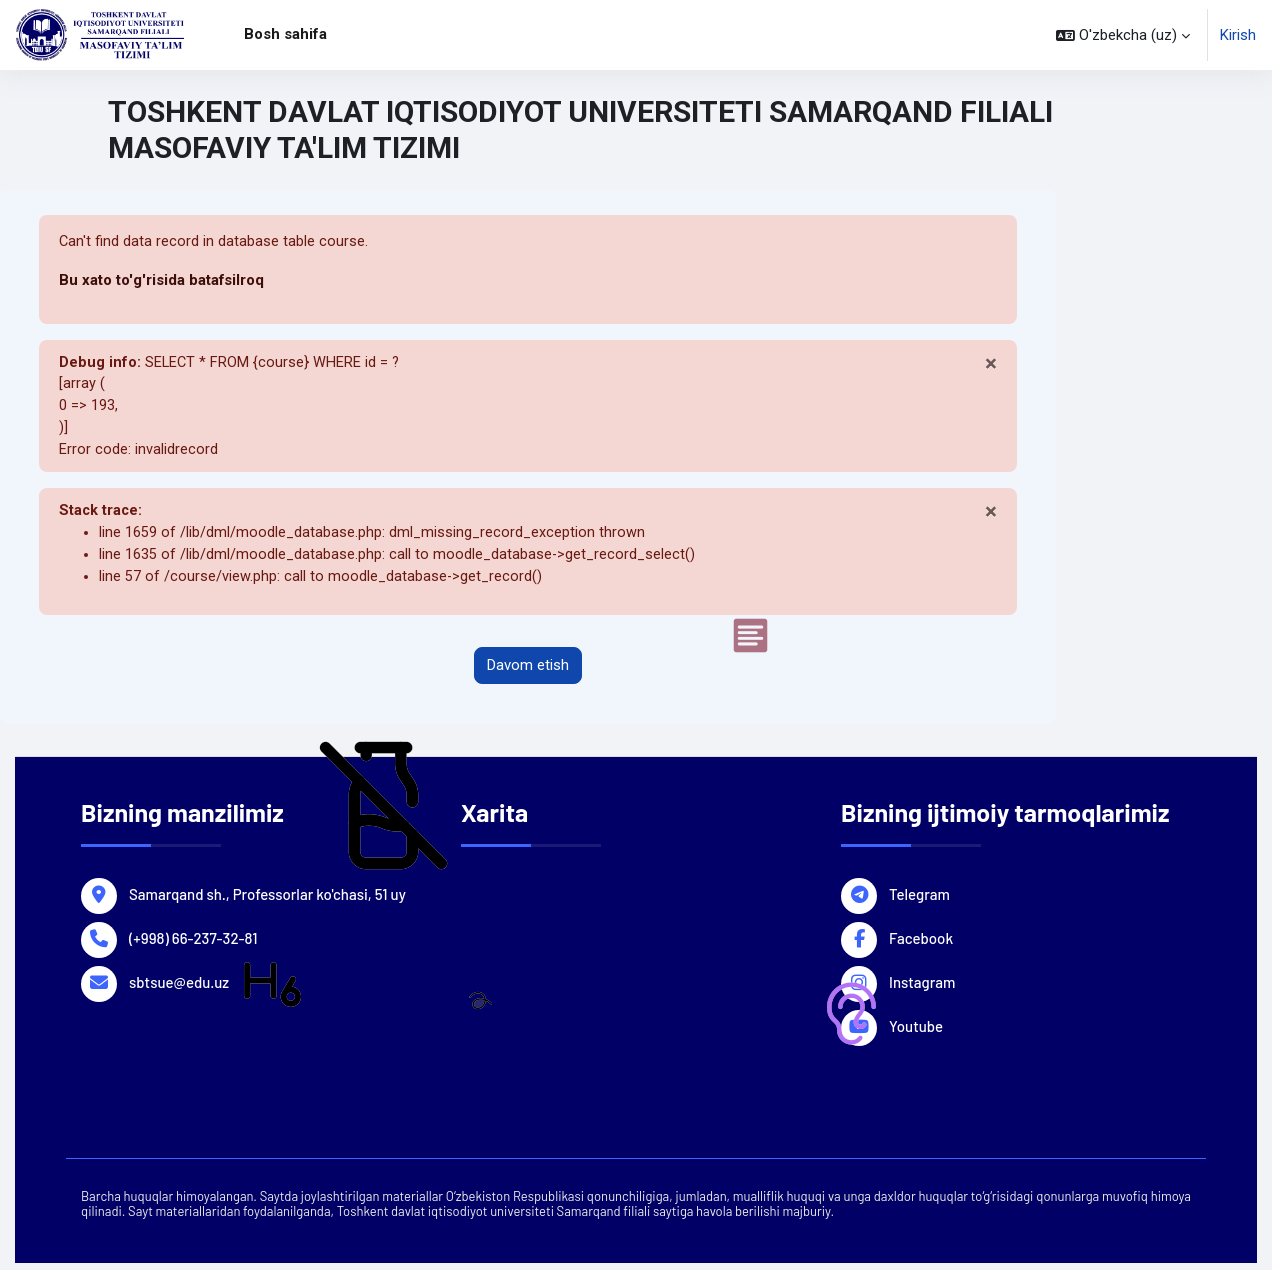 Image resolution: width=1272 pixels, height=1270 pixels. What do you see at coordinates (750, 635) in the screenshot?
I see `align text to the left` at bounding box center [750, 635].